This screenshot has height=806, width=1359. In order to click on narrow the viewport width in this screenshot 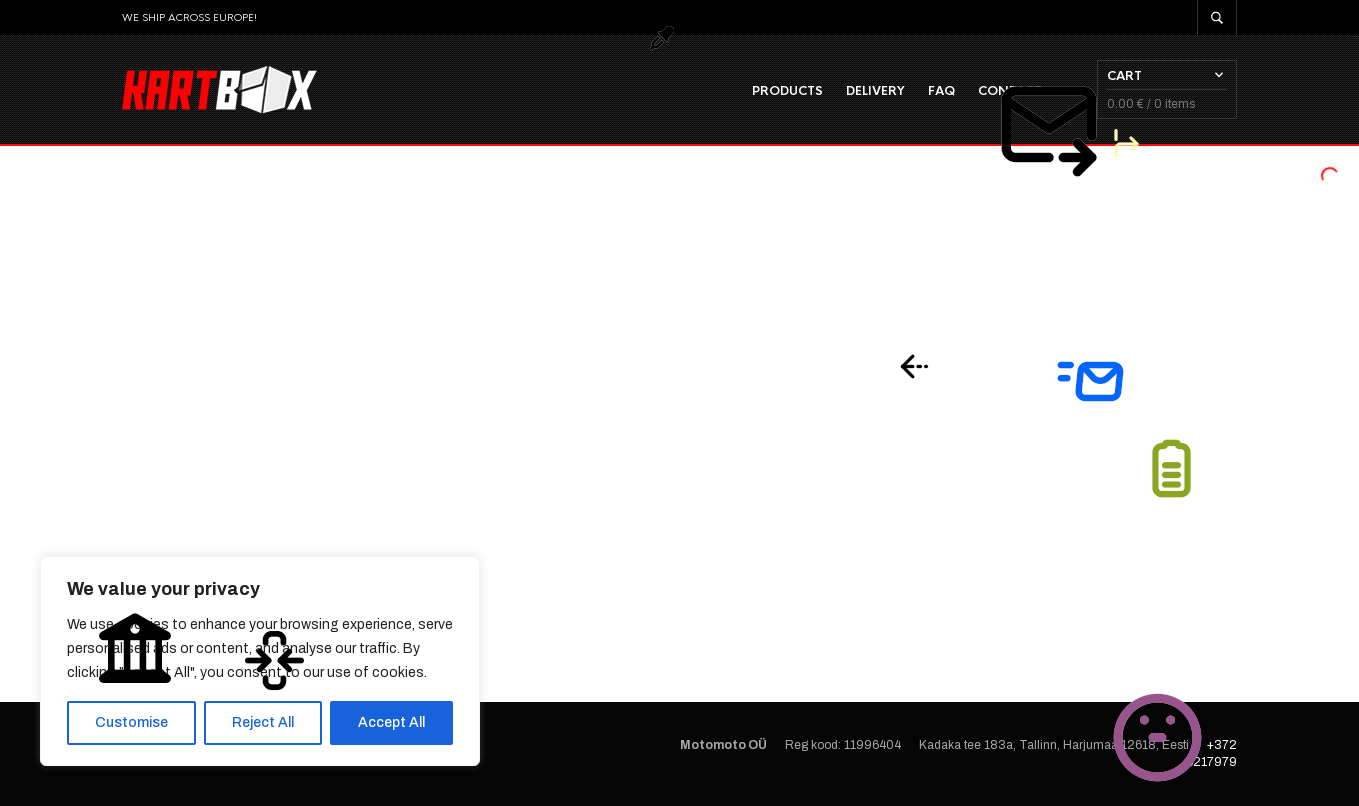, I will do `click(274, 660)`.